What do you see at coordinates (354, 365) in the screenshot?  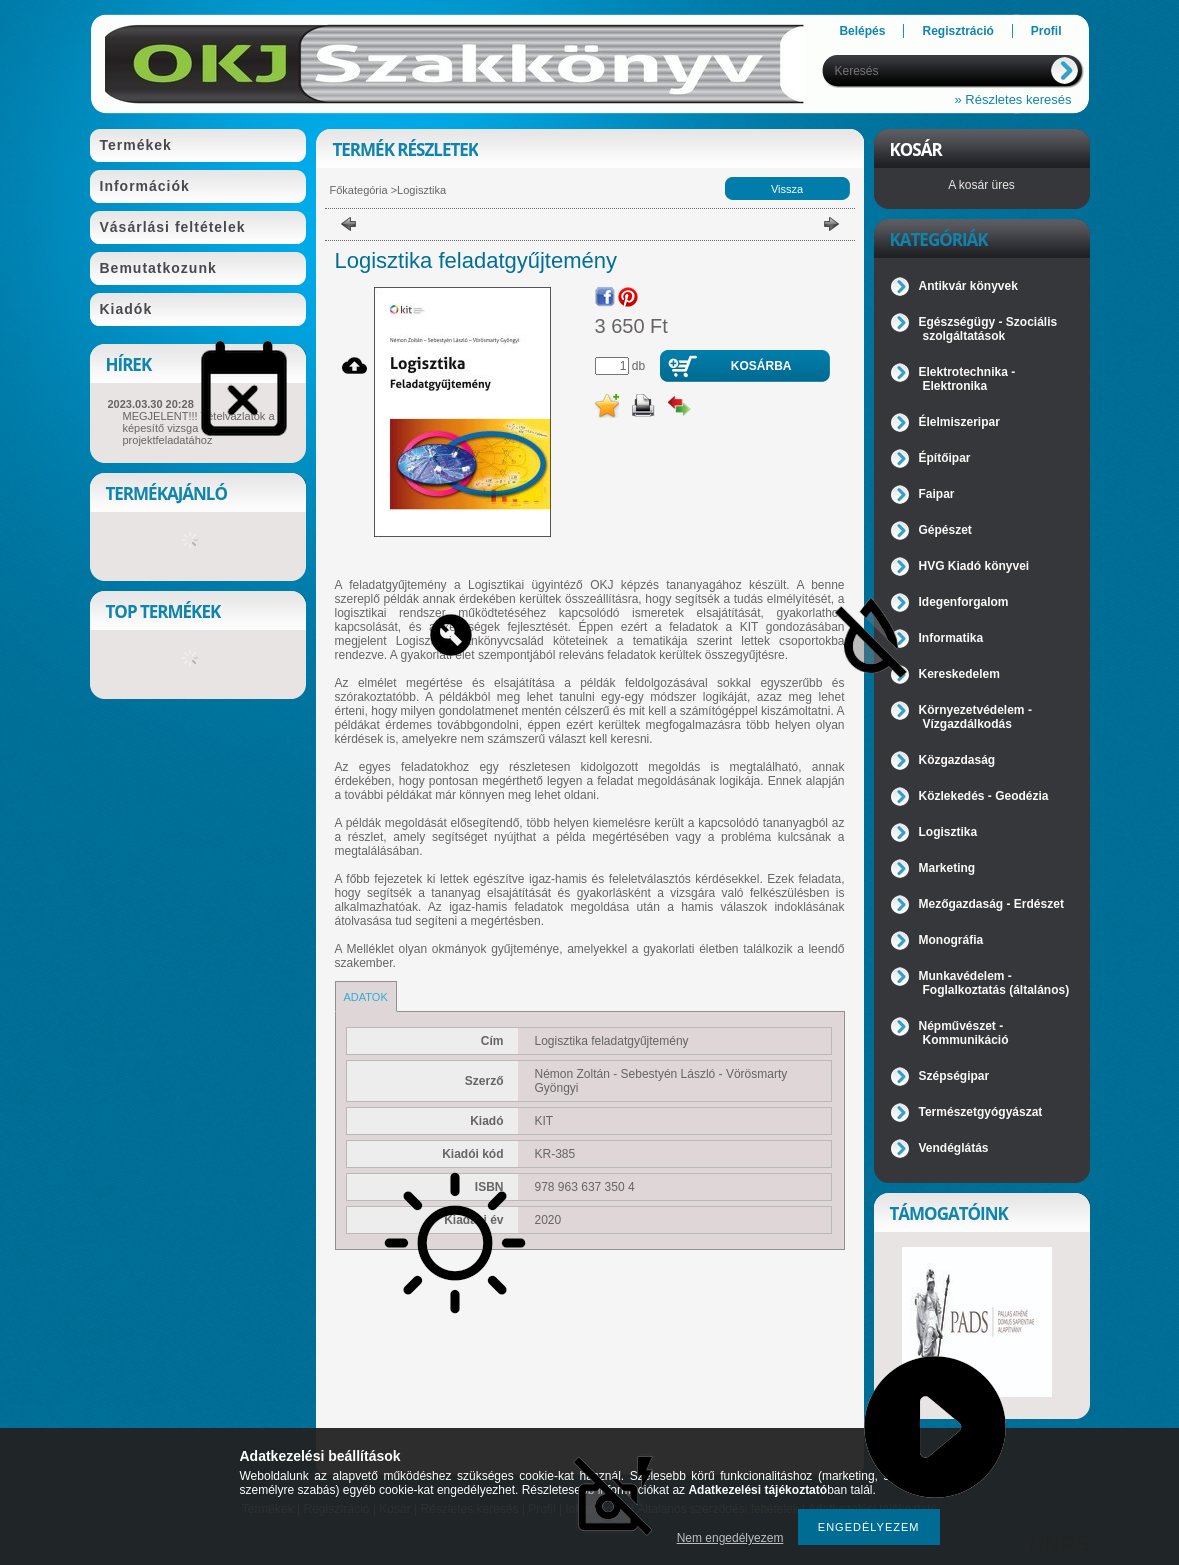 I see `upload files to cloud storage` at bounding box center [354, 365].